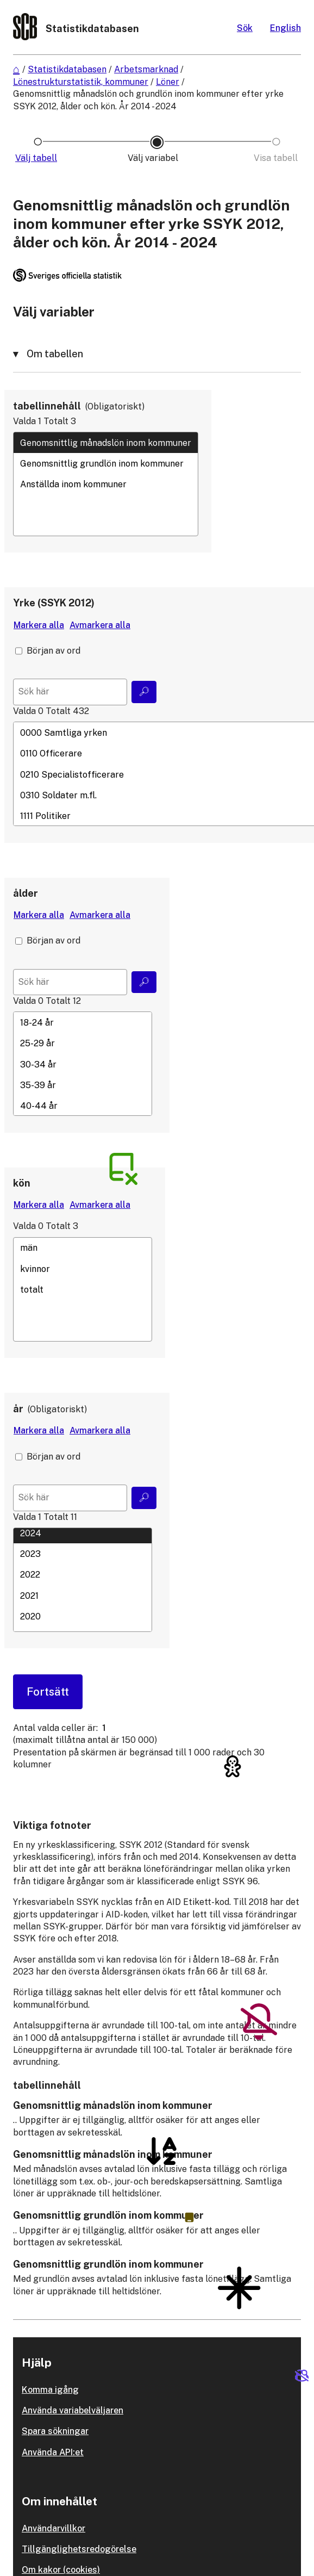 The width and height of the screenshot is (314, 2576). What do you see at coordinates (121, 1169) in the screenshot?
I see `indicates a deleted repository` at bounding box center [121, 1169].